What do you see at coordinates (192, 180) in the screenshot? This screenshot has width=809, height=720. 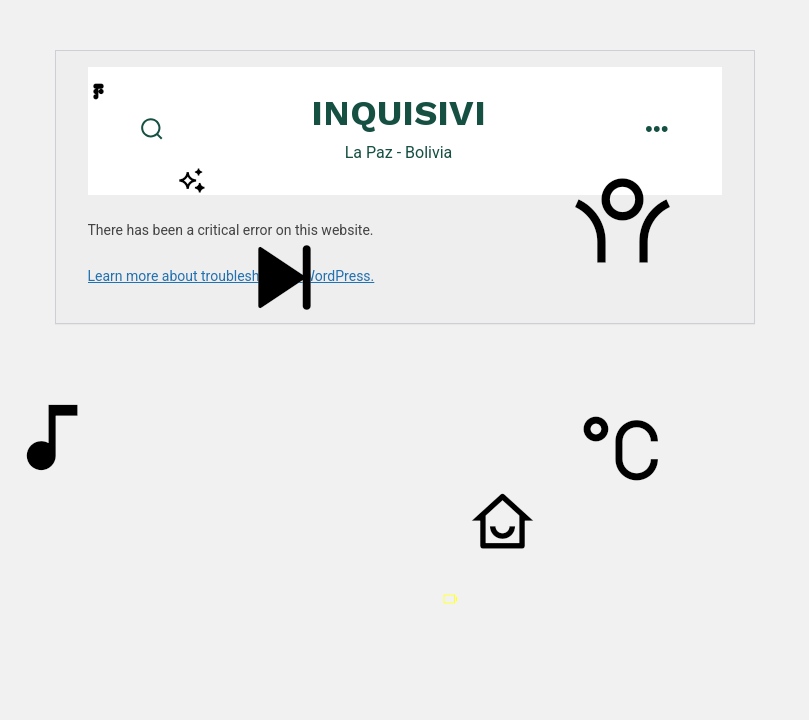 I see `indicates AI-generated or enhanced content` at bounding box center [192, 180].